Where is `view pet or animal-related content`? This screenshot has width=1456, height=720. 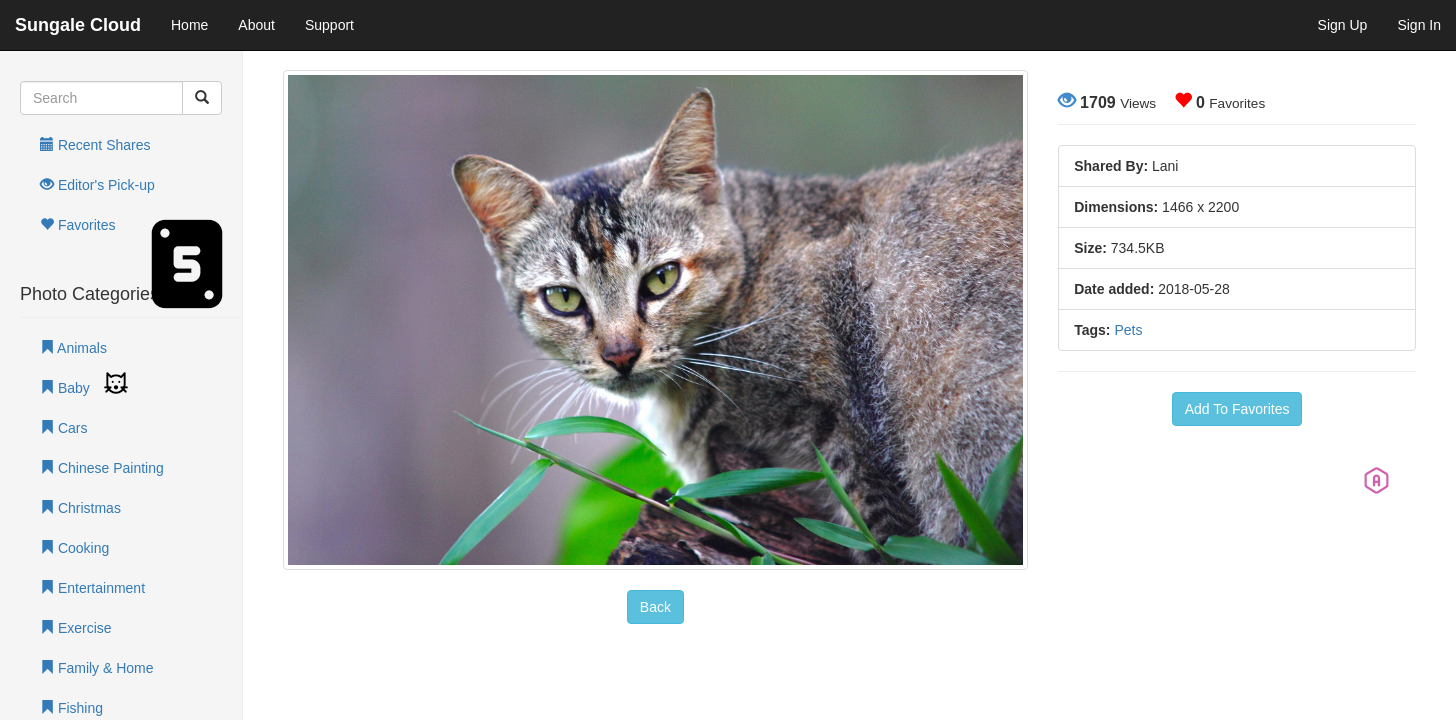
view pet or animal-related content is located at coordinates (116, 383).